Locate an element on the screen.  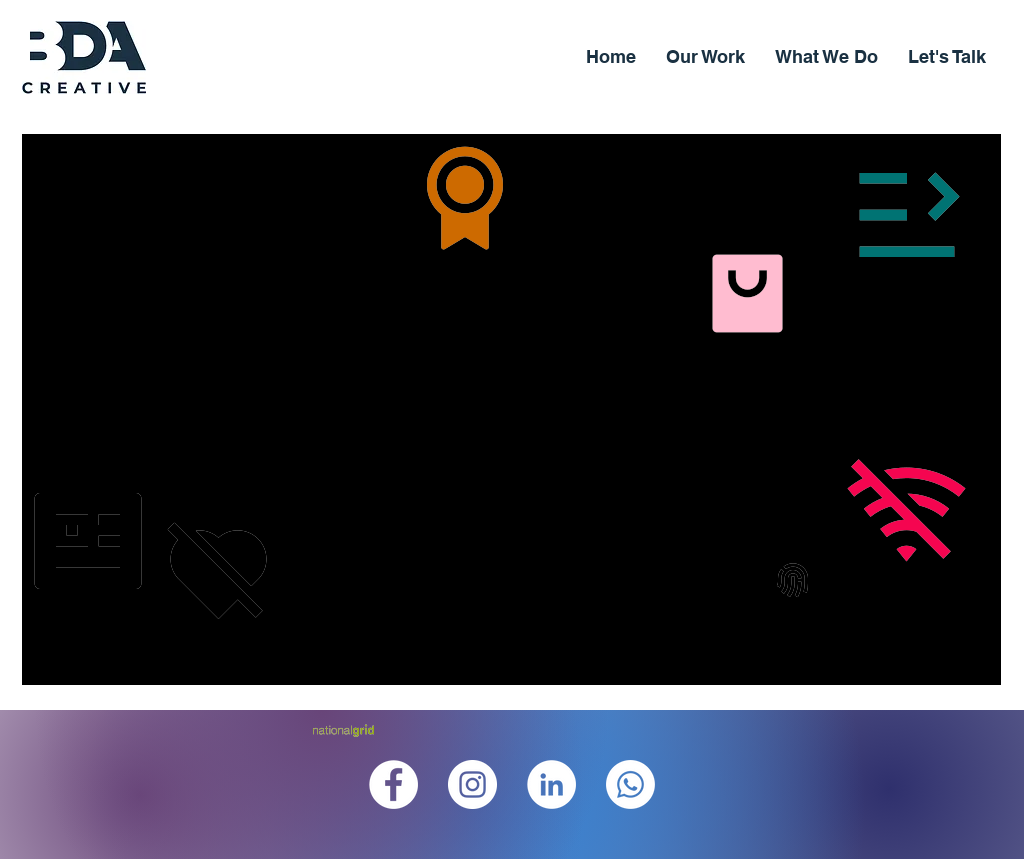
view achievements or awards is located at coordinates (465, 199).